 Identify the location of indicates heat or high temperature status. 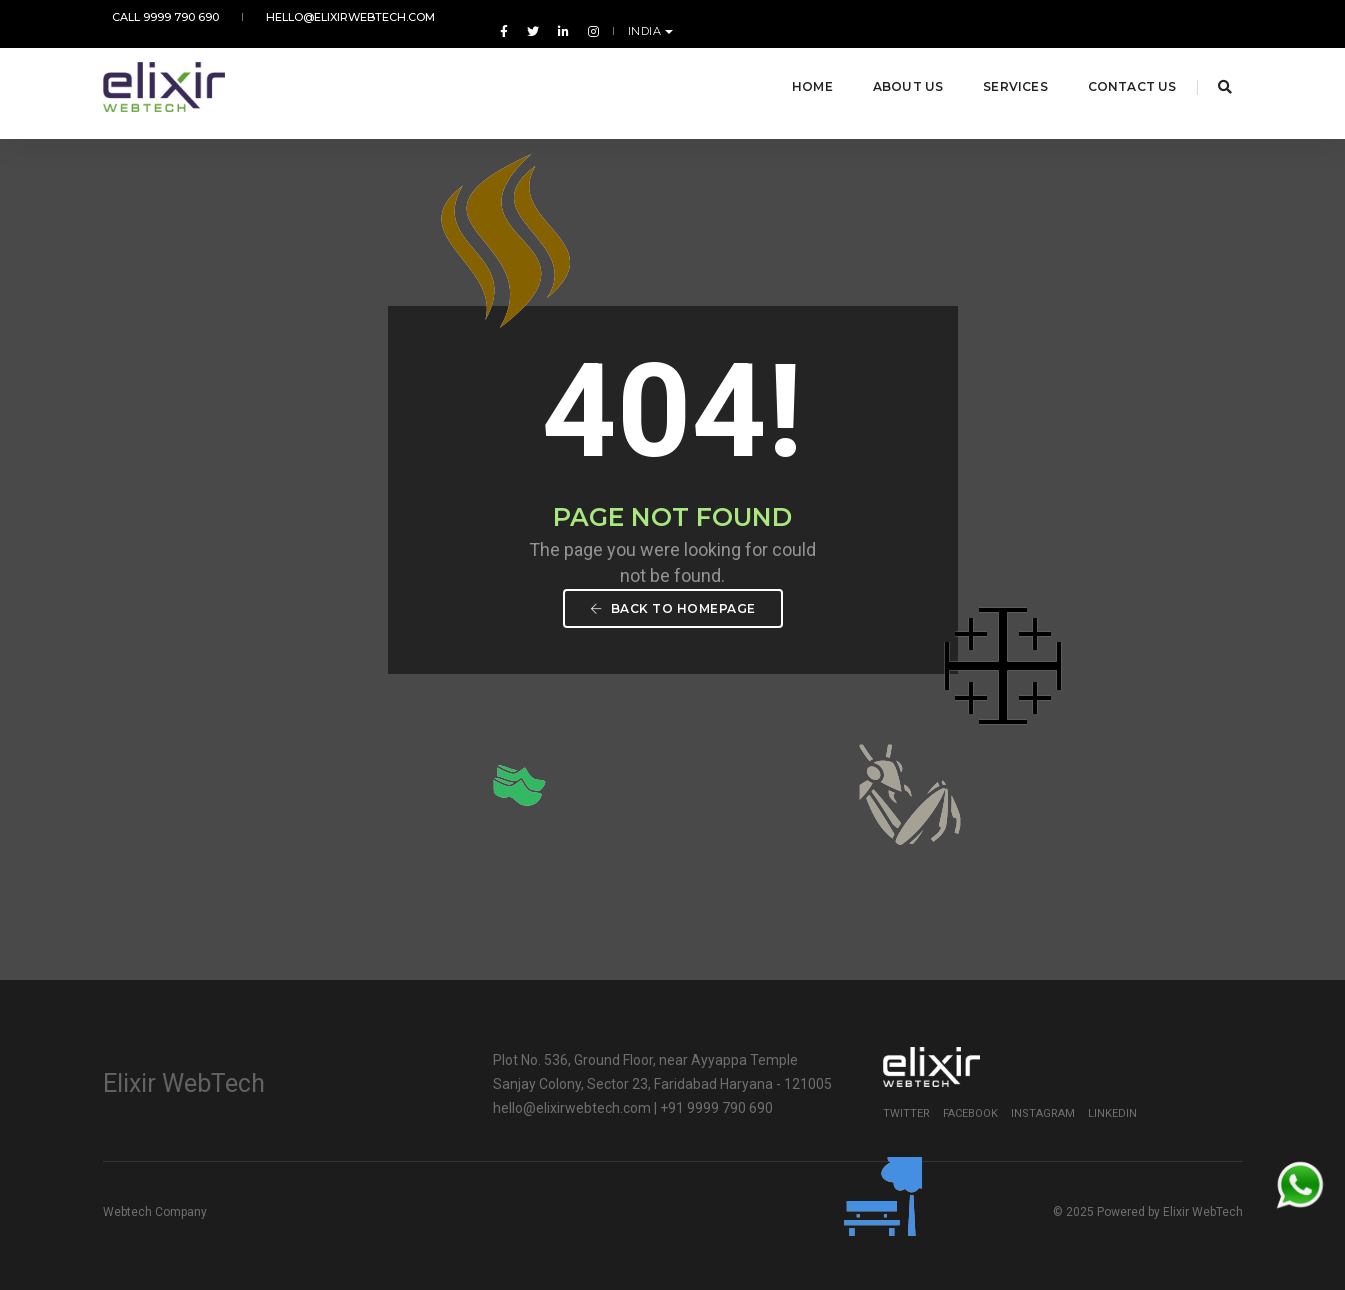
(505, 242).